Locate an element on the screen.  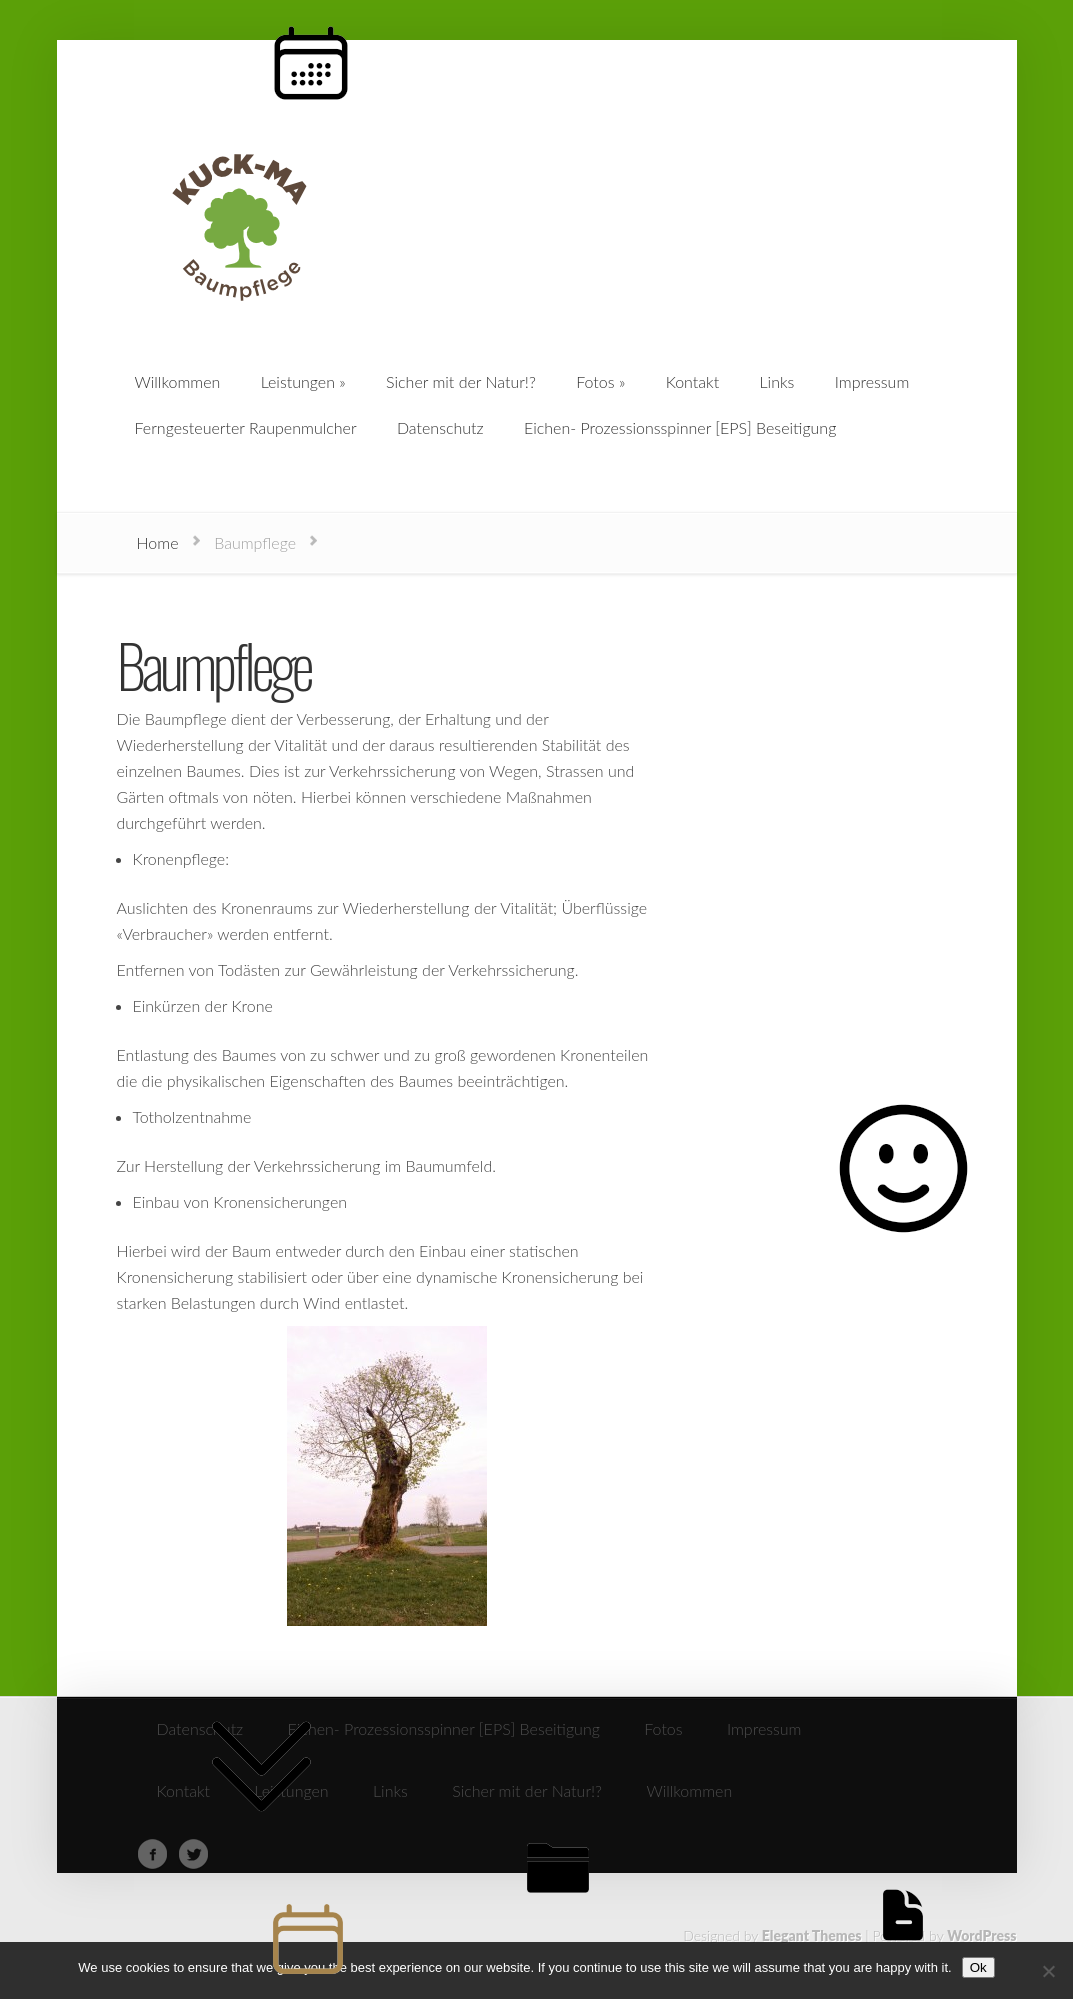
view calendar with scheduled events is located at coordinates (311, 63).